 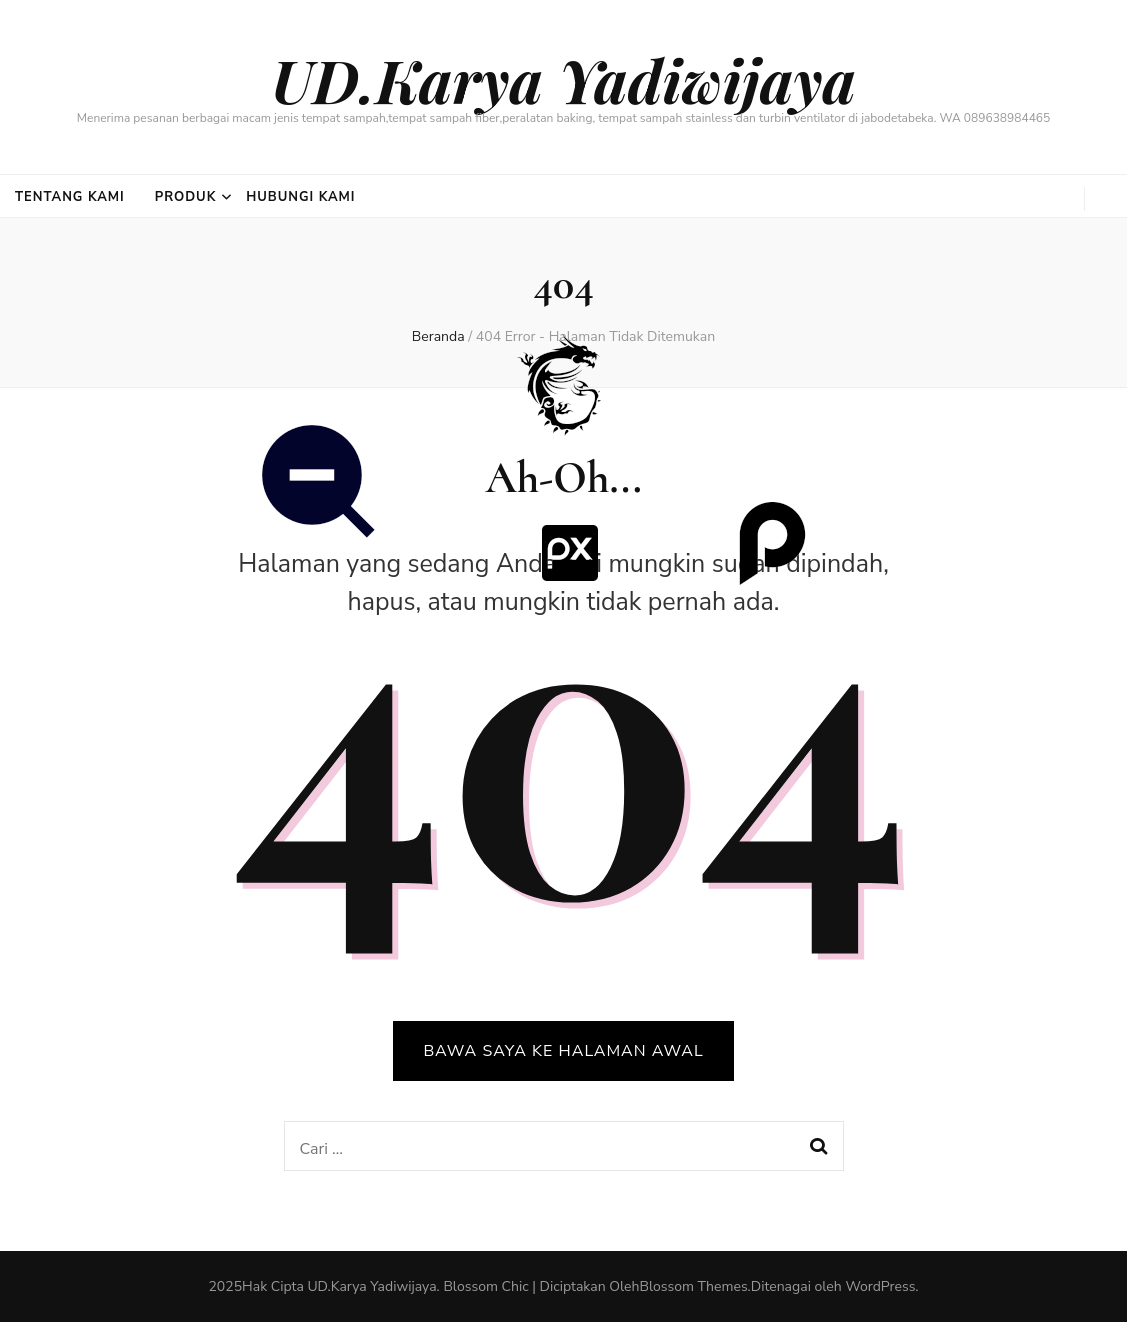 I want to click on open pixabay website or app, so click(x=570, y=553).